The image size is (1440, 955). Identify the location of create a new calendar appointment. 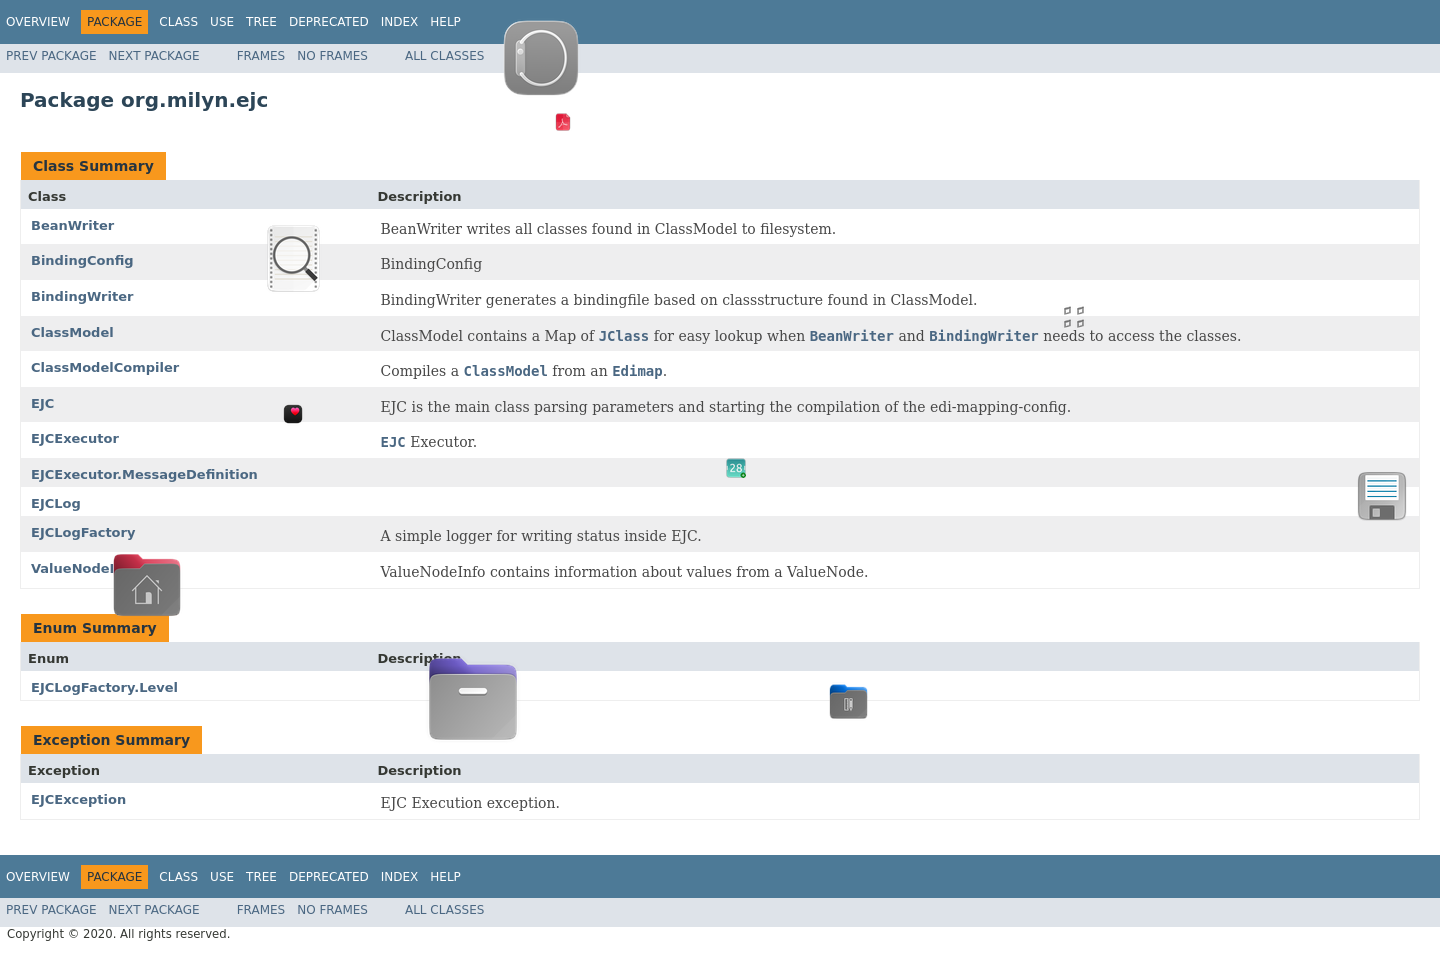
(736, 468).